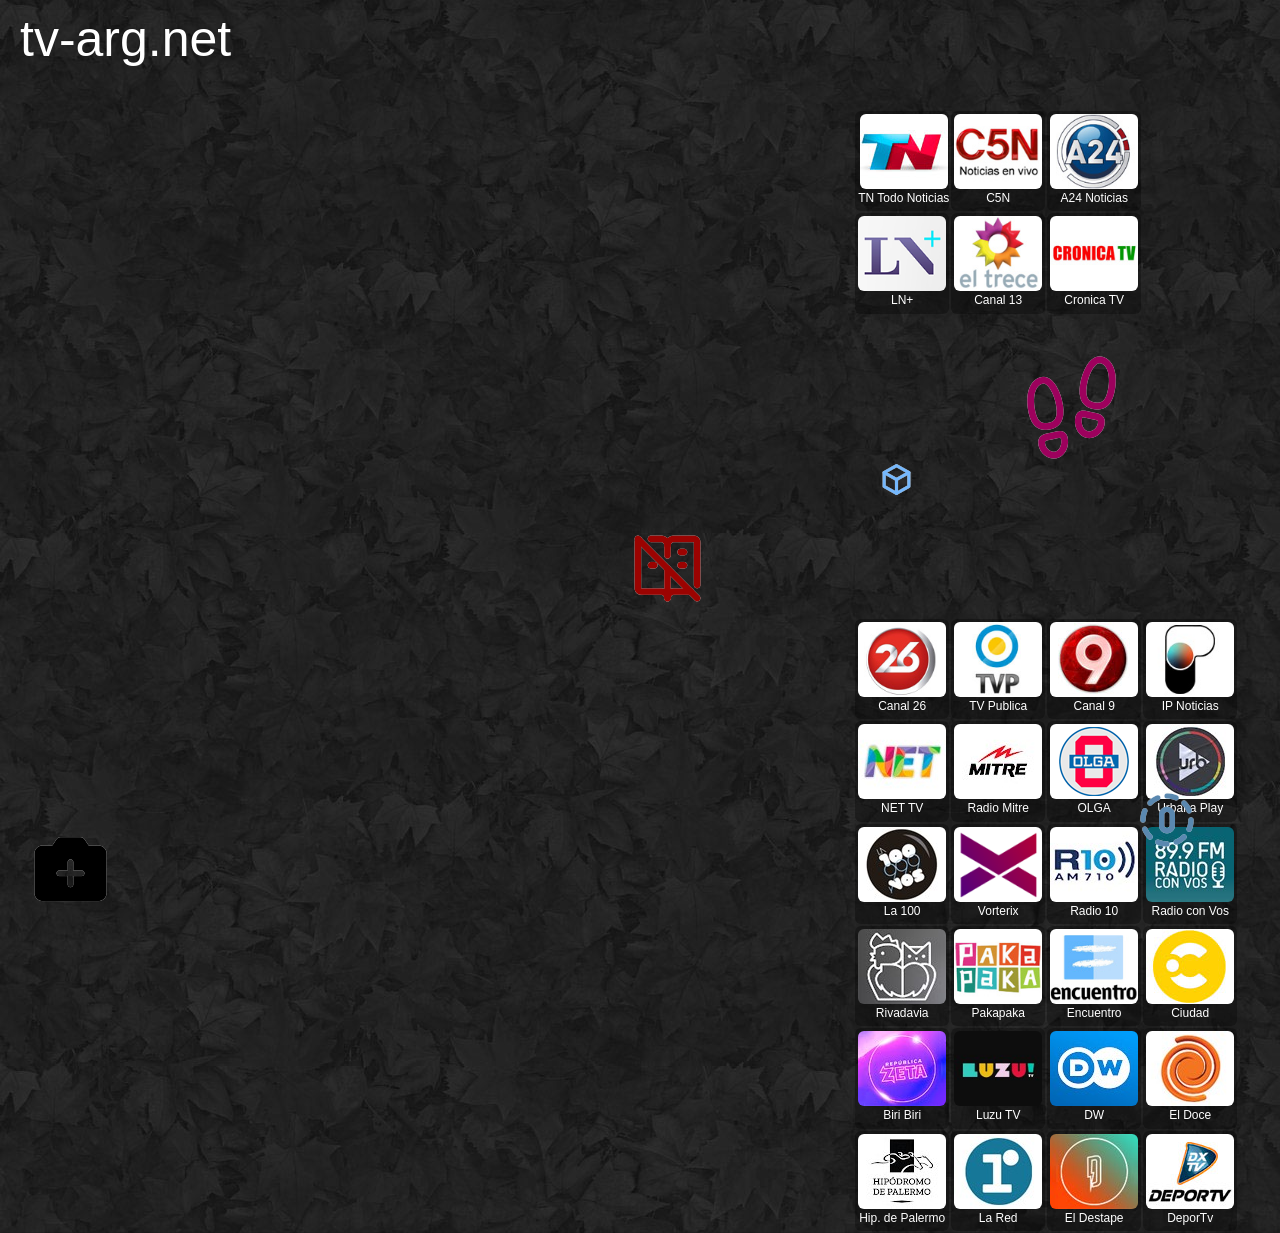 The height and width of the screenshot is (1233, 1280). What do you see at coordinates (70, 870) in the screenshot?
I see `add a new photo` at bounding box center [70, 870].